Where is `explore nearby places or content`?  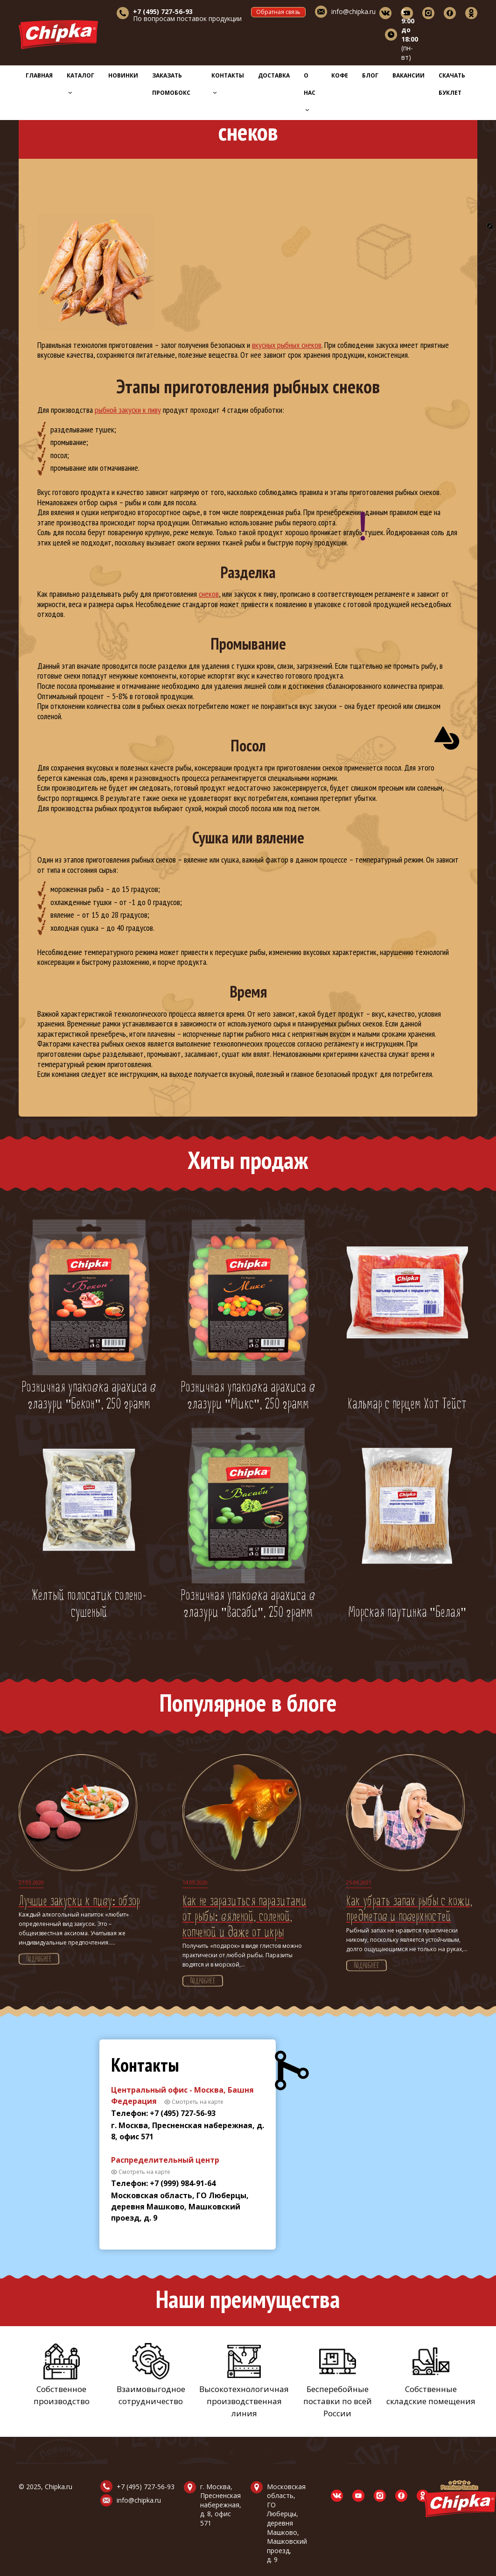
explore nearby places or content is located at coordinates (490, 226).